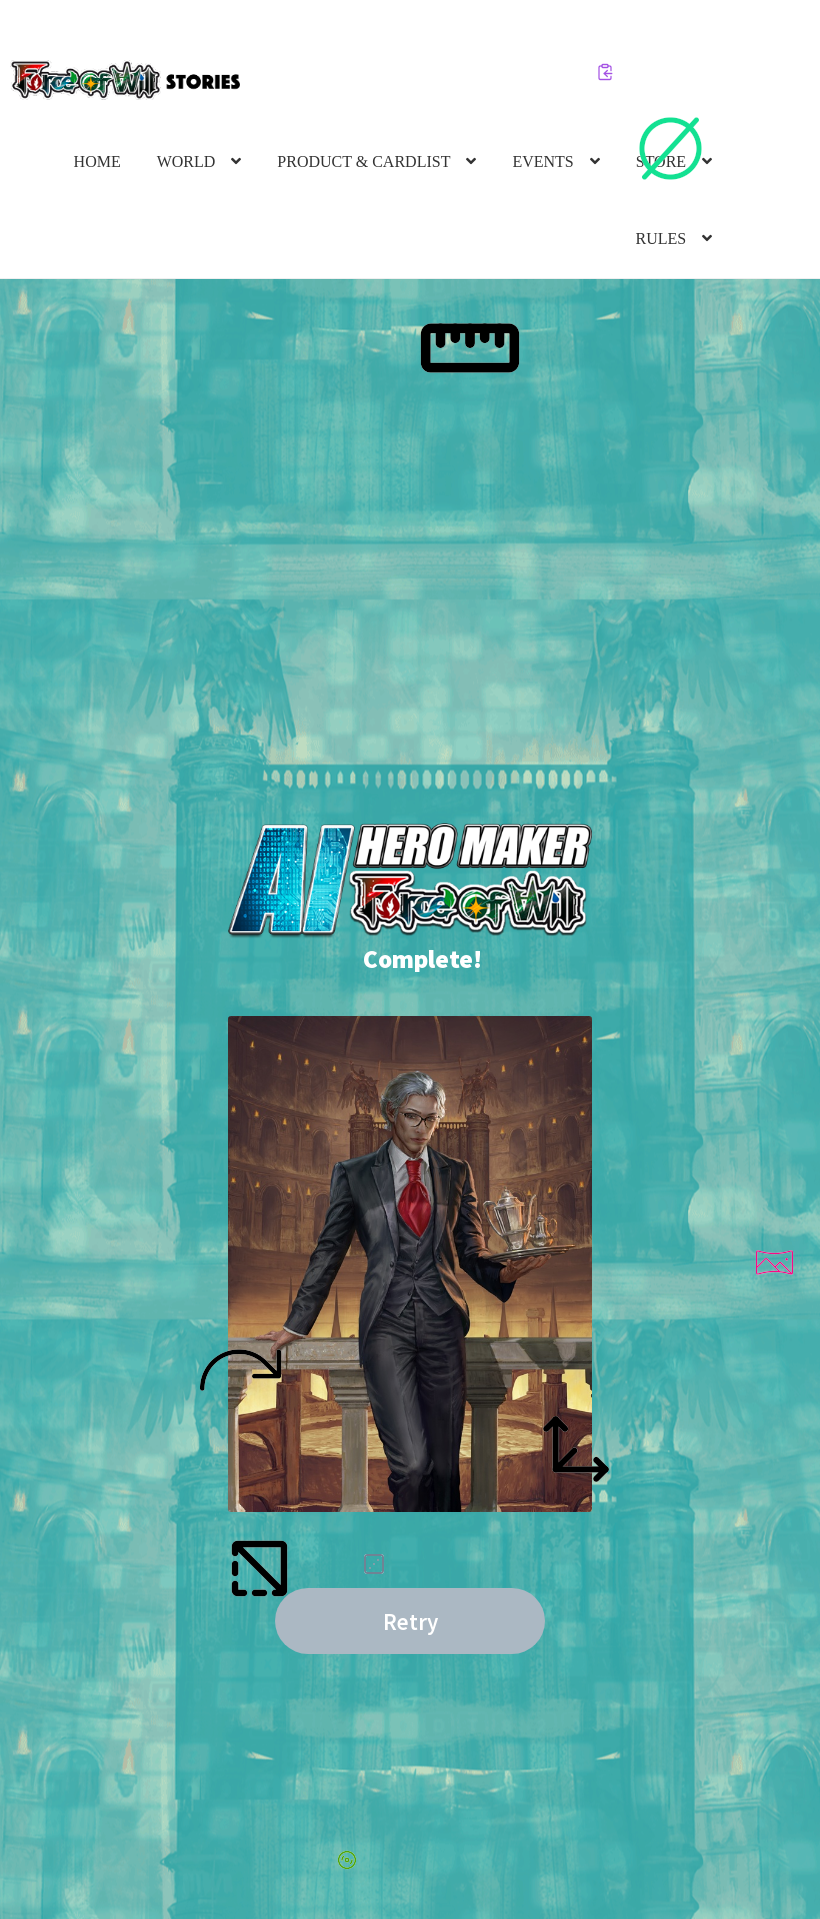 The width and height of the screenshot is (820, 1919). I want to click on paste content from clipboard, so click(605, 72).